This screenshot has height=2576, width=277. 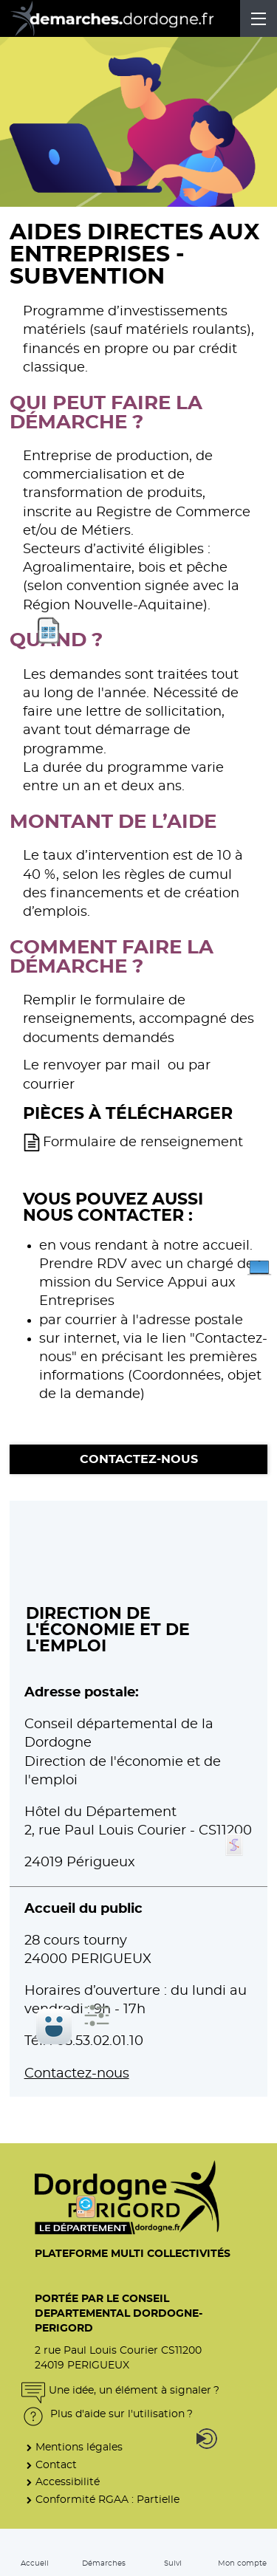 What do you see at coordinates (207, 2439) in the screenshot?
I see `launch mate desktop environment` at bounding box center [207, 2439].